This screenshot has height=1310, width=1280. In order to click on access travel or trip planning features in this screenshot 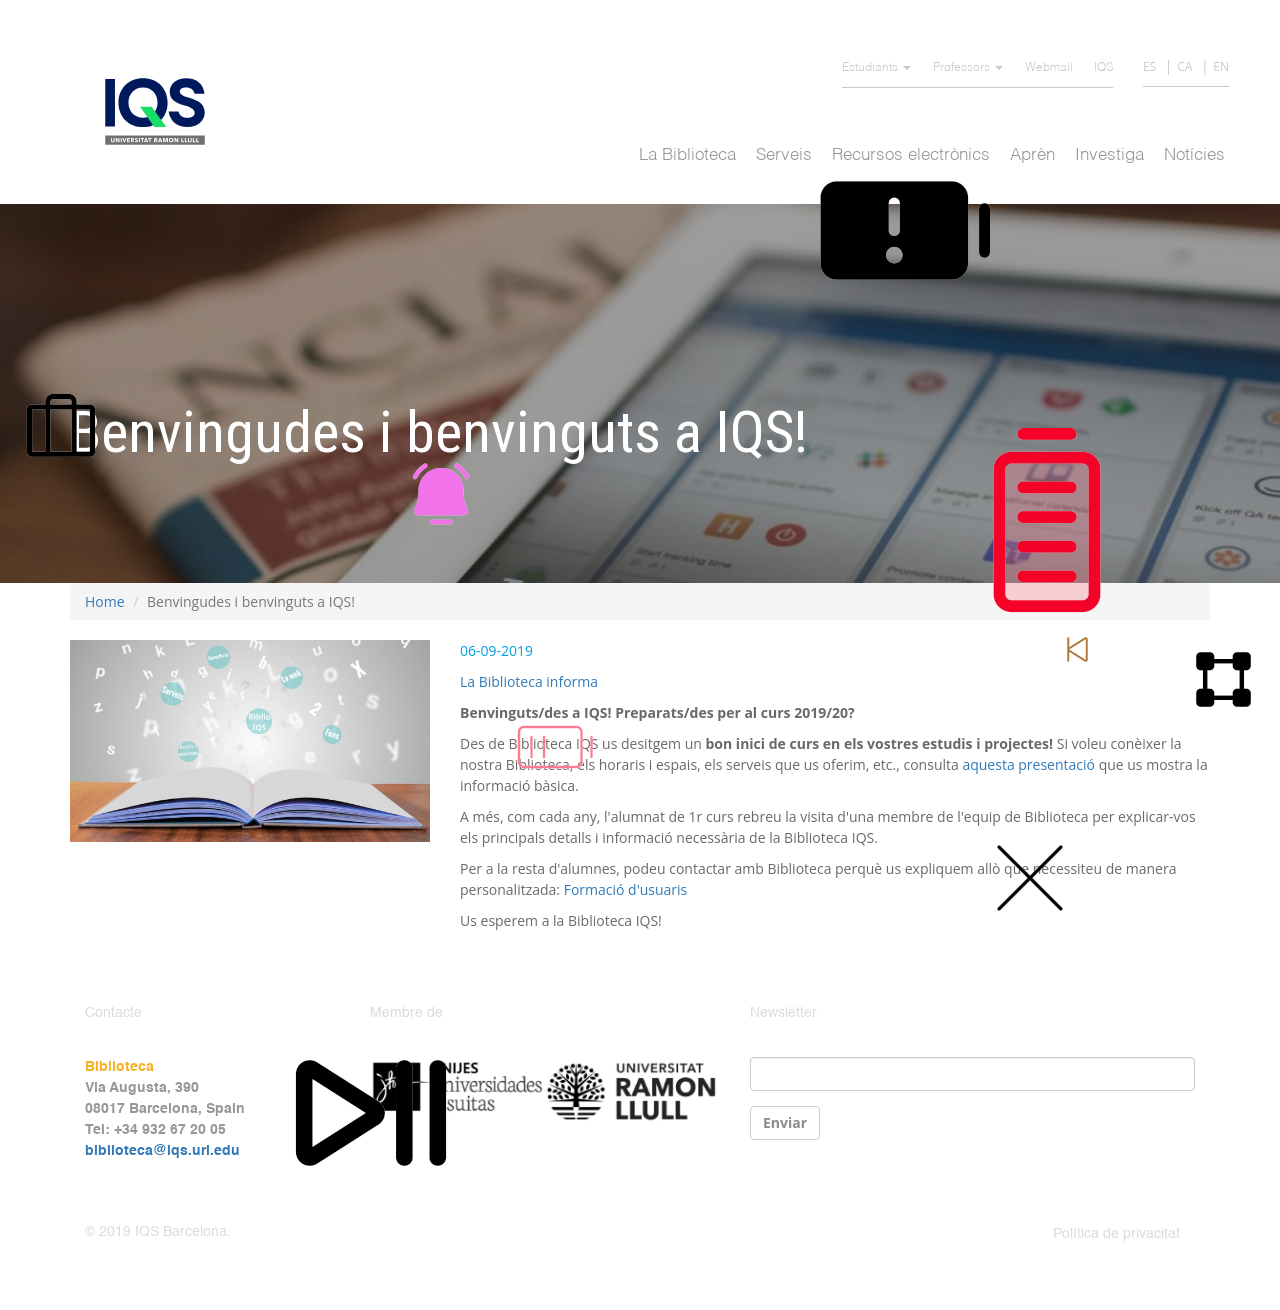, I will do `click(61, 428)`.